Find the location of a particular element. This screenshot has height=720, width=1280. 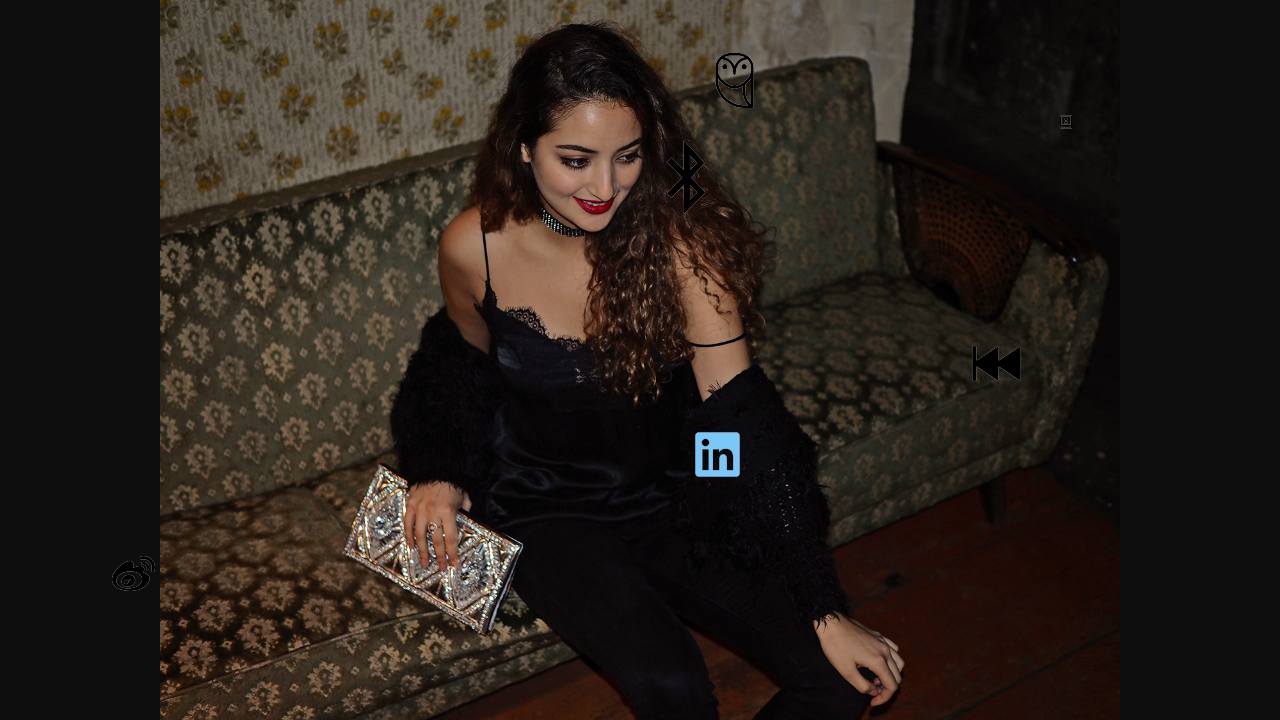

open Sina Weibo app is located at coordinates (133, 573).